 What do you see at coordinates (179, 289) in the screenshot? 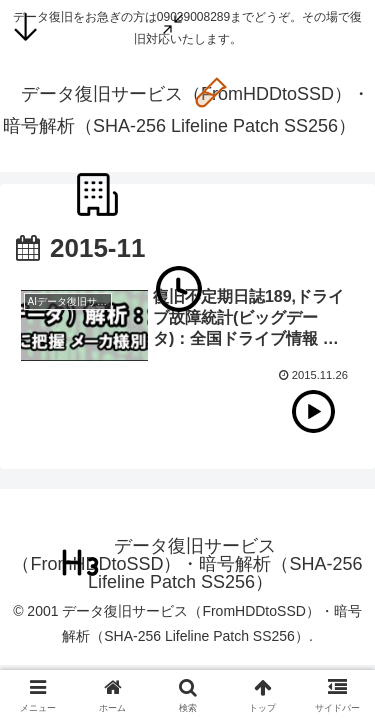
I see `view timestamp or time-related information` at bounding box center [179, 289].